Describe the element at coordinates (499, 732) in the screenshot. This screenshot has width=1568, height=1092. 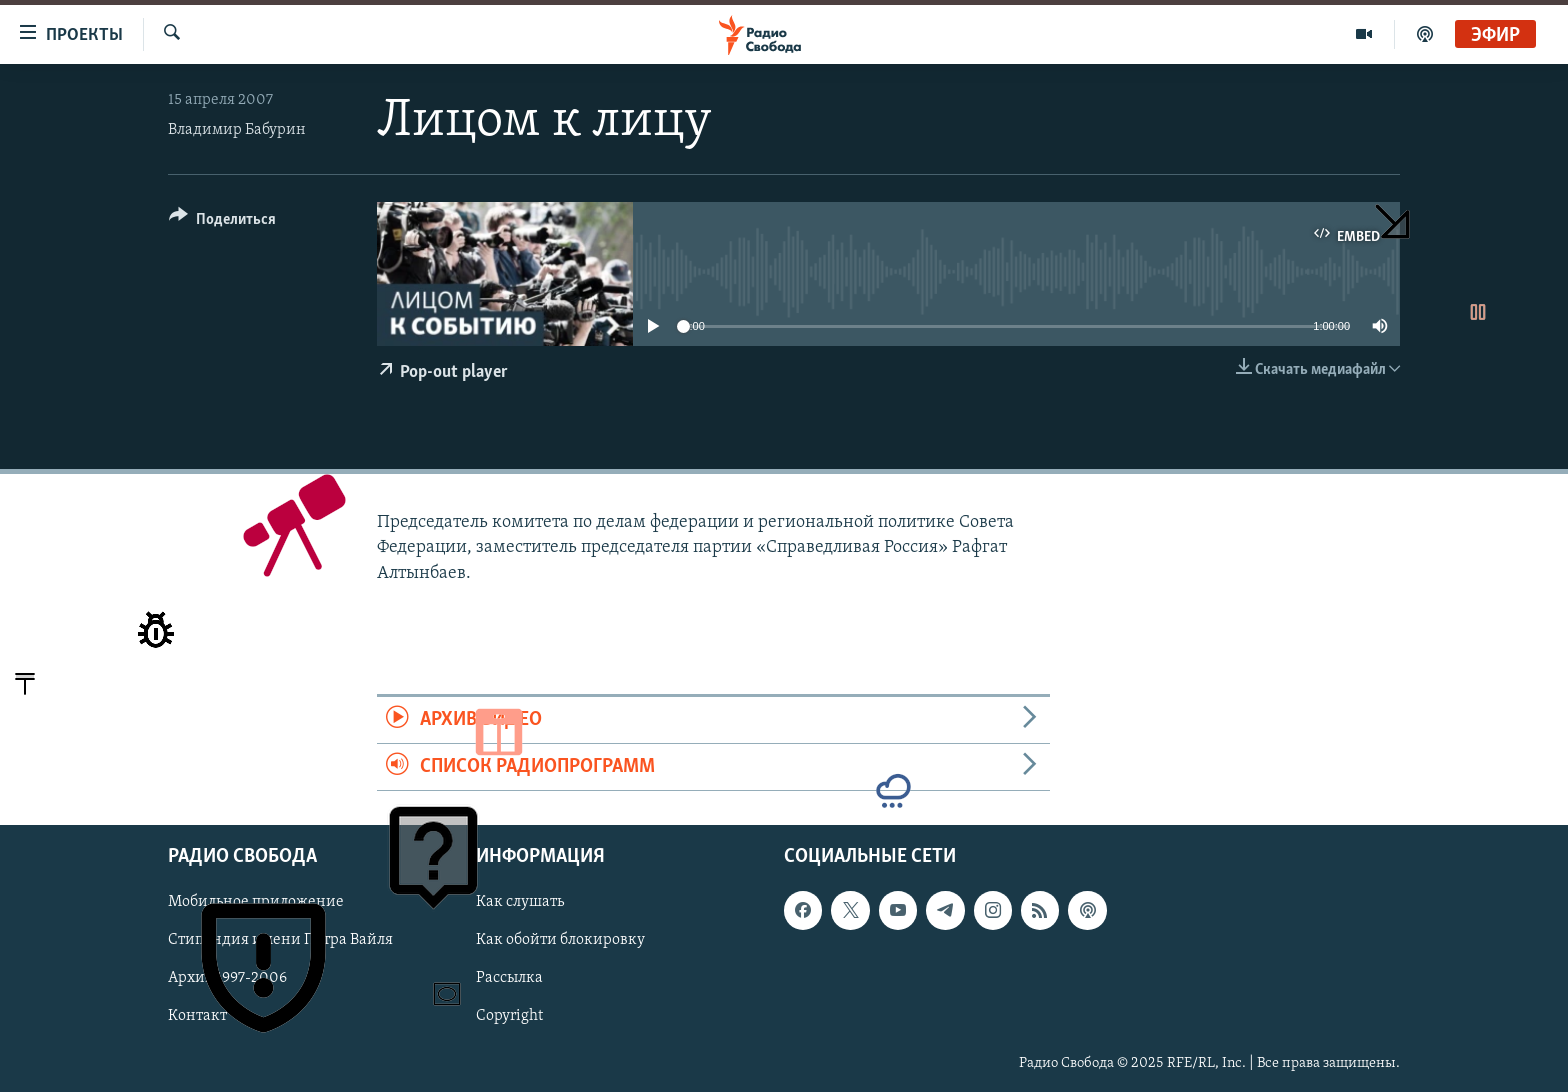
I see `indicates elevator access or location` at that location.